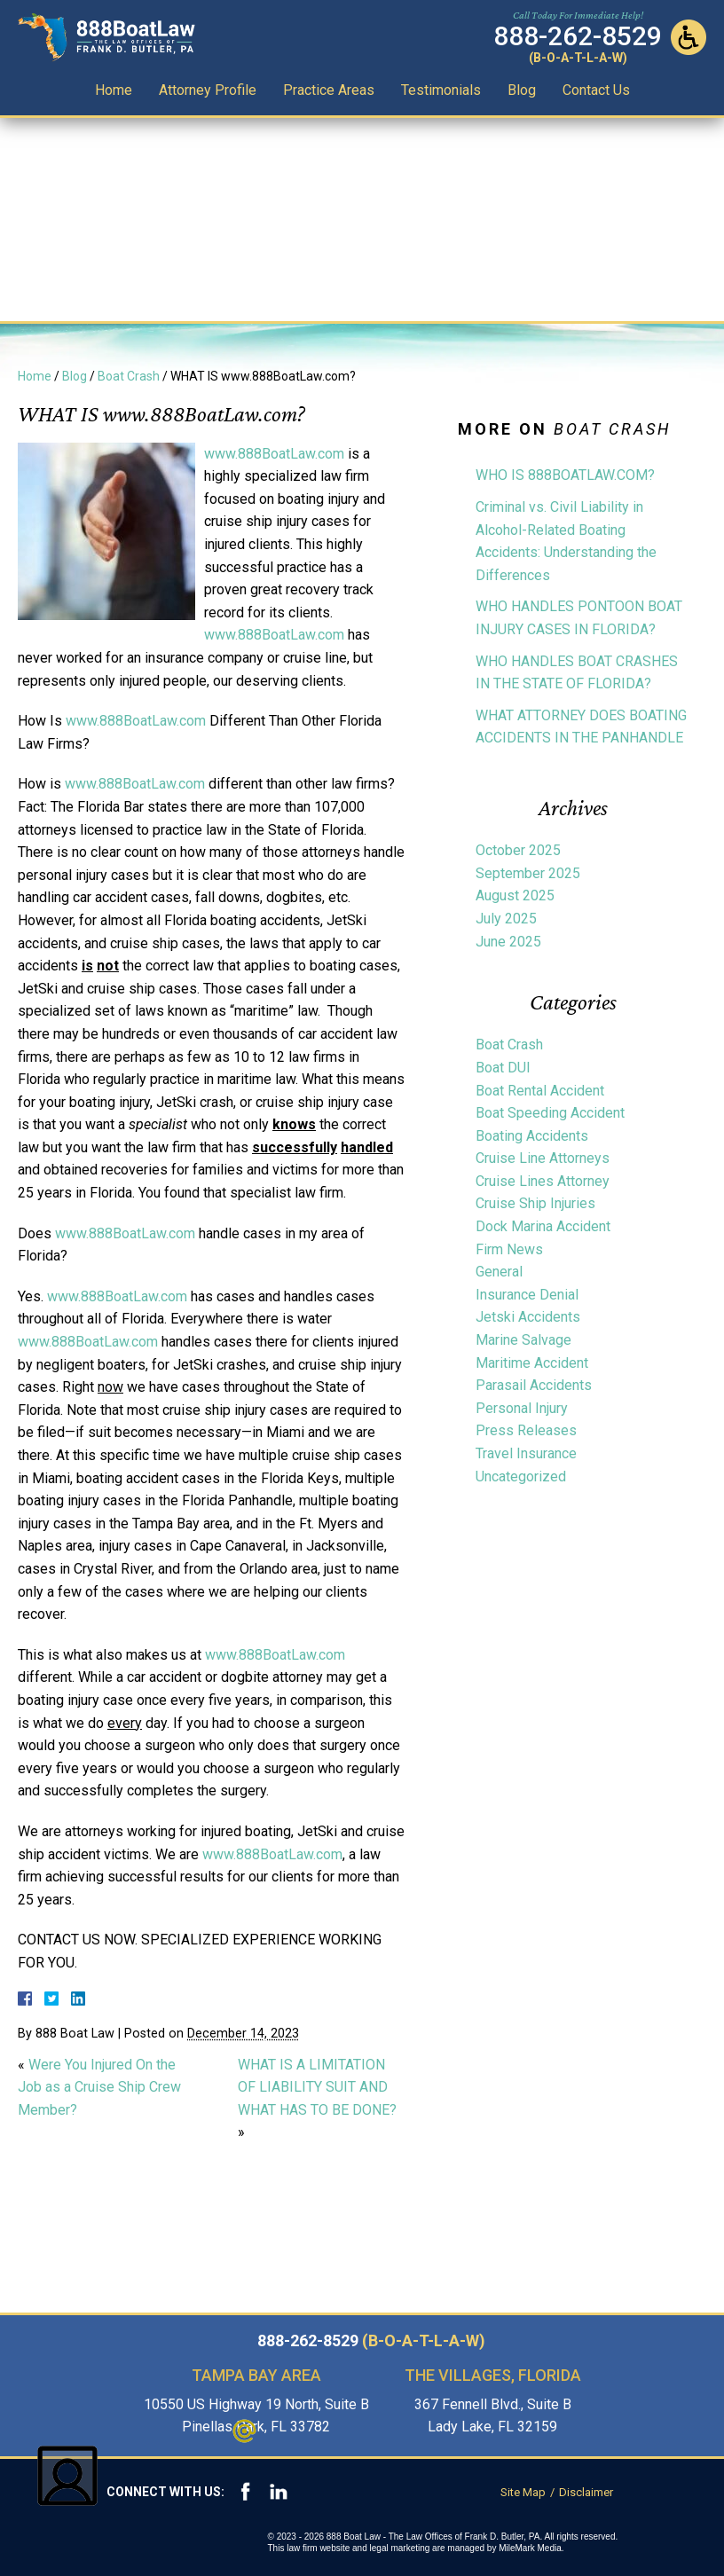 The image size is (724, 2576). What do you see at coordinates (67, 2476) in the screenshot?
I see `view your profile` at bounding box center [67, 2476].